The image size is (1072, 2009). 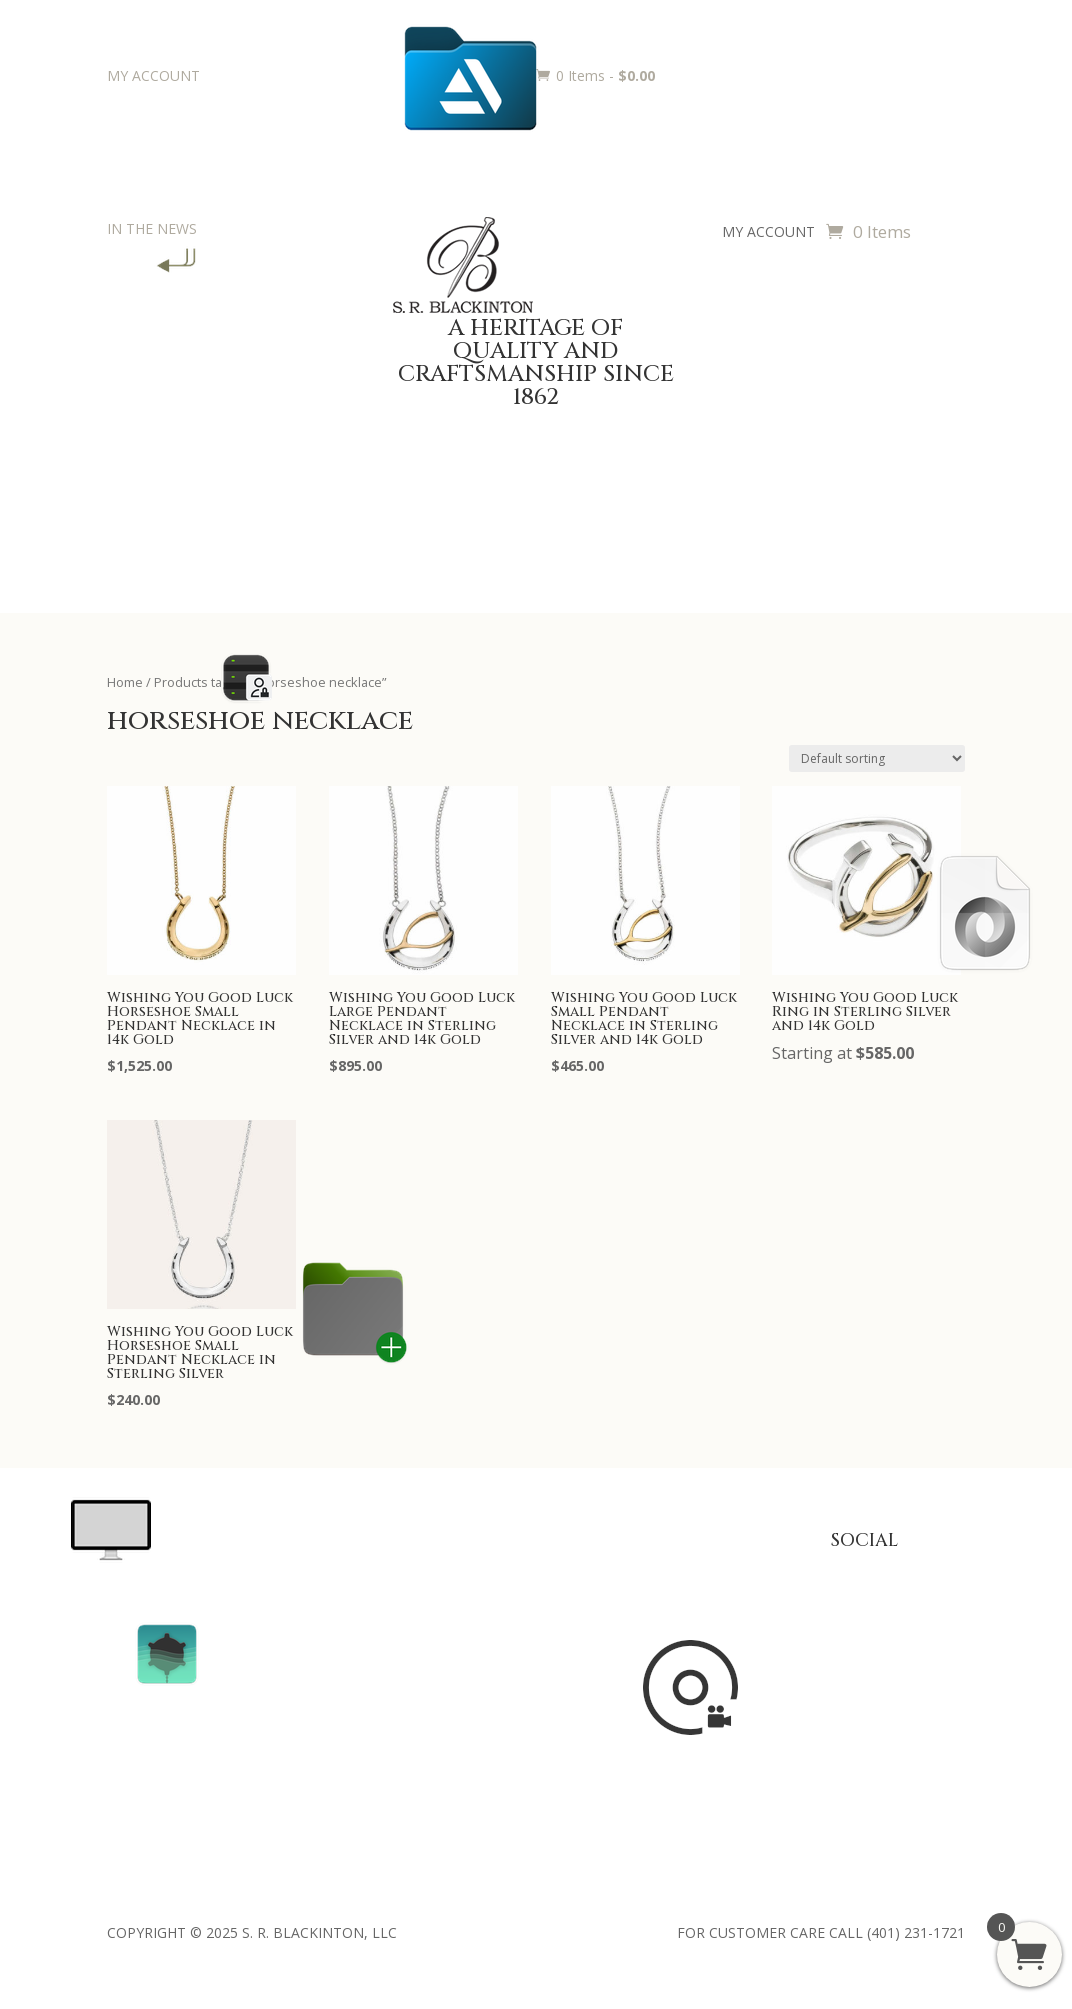 I want to click on folder for artstation project files, so click(x=470, y=82).